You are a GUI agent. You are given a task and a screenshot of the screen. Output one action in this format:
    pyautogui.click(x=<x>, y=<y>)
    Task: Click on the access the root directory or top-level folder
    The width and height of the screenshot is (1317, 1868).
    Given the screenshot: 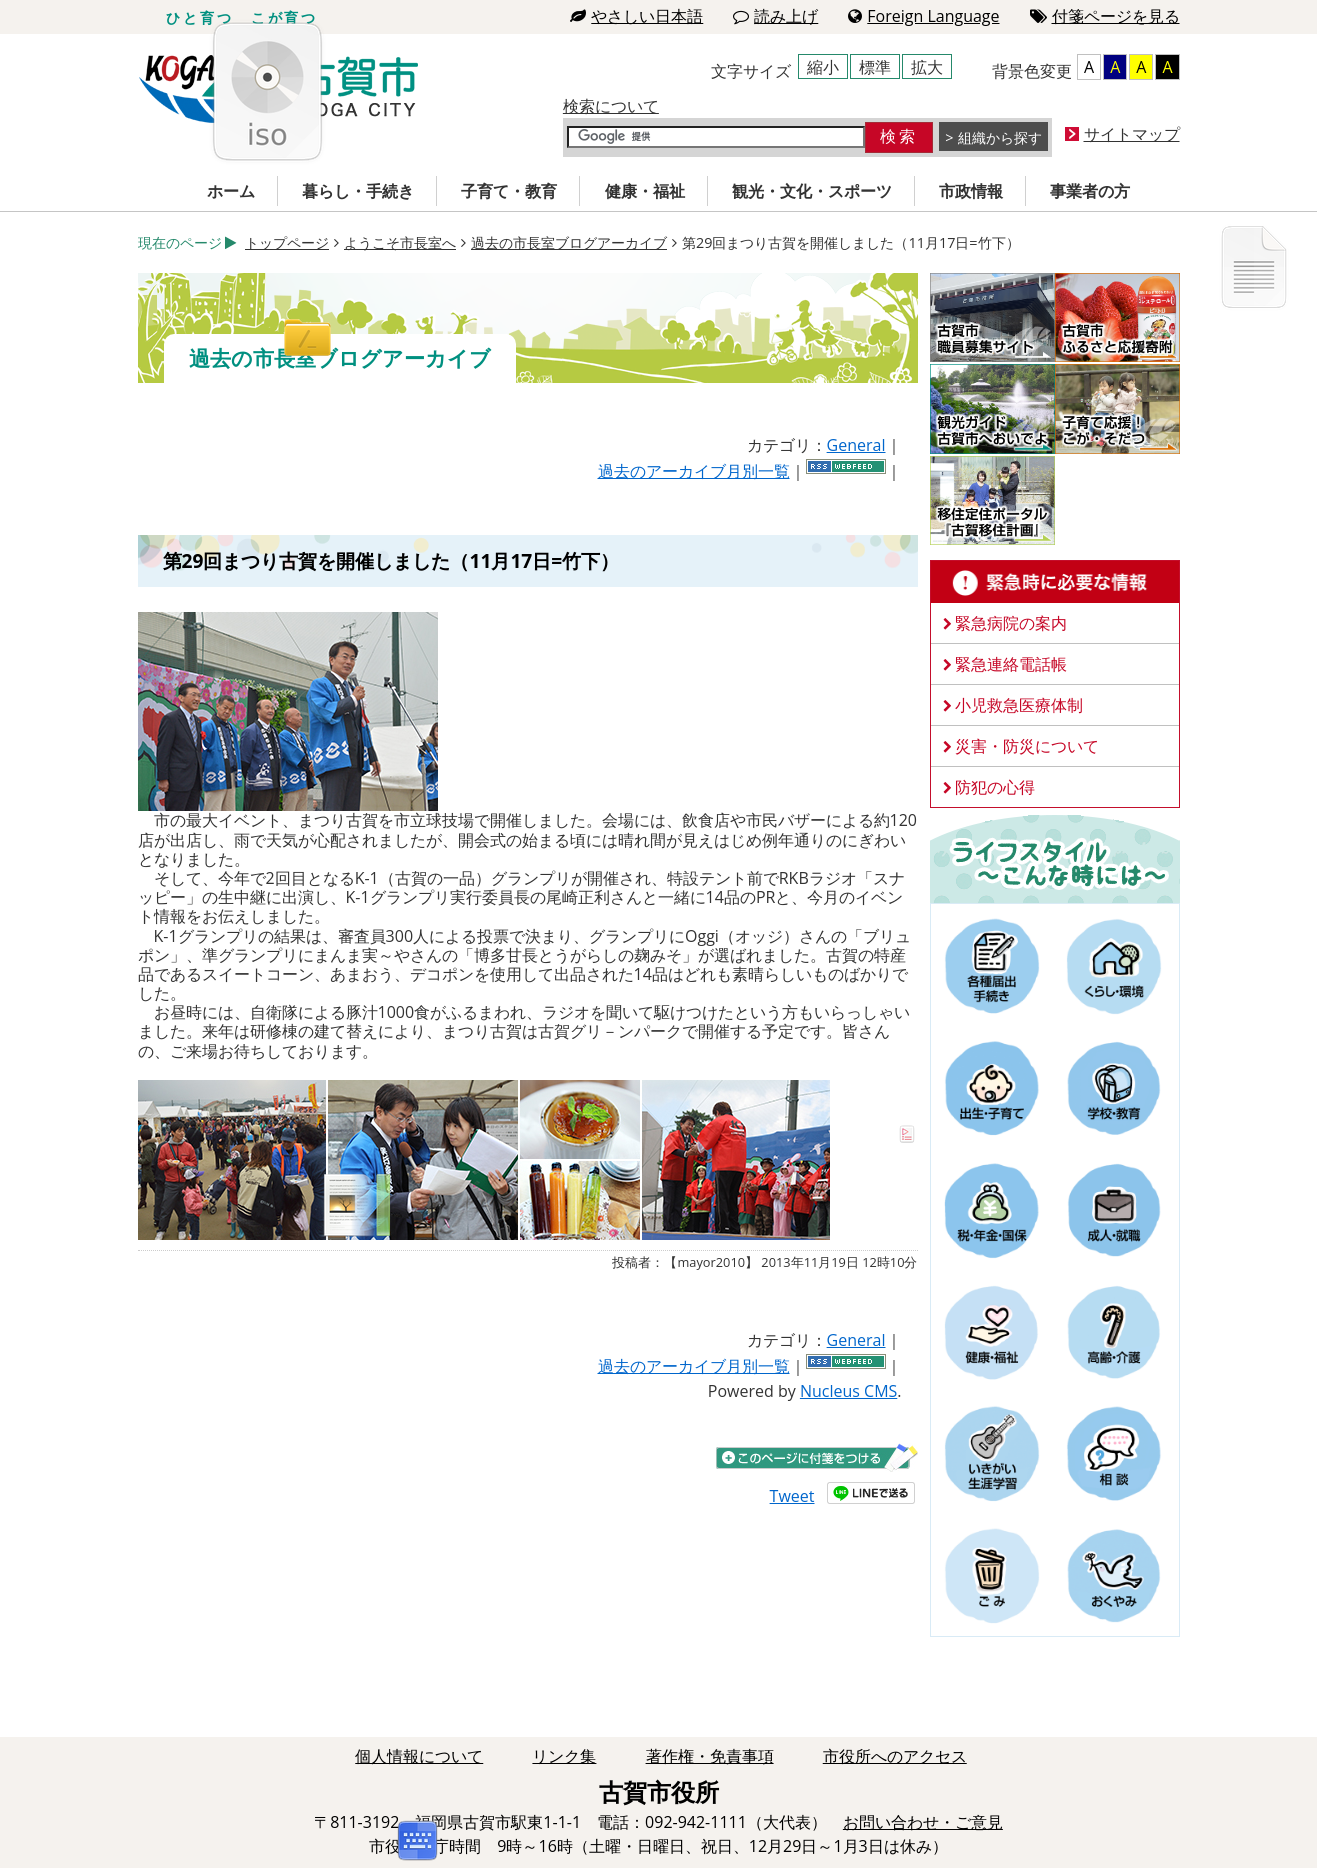 What is the action you would take?
    pyautogui.click(x=307, y=337)
    